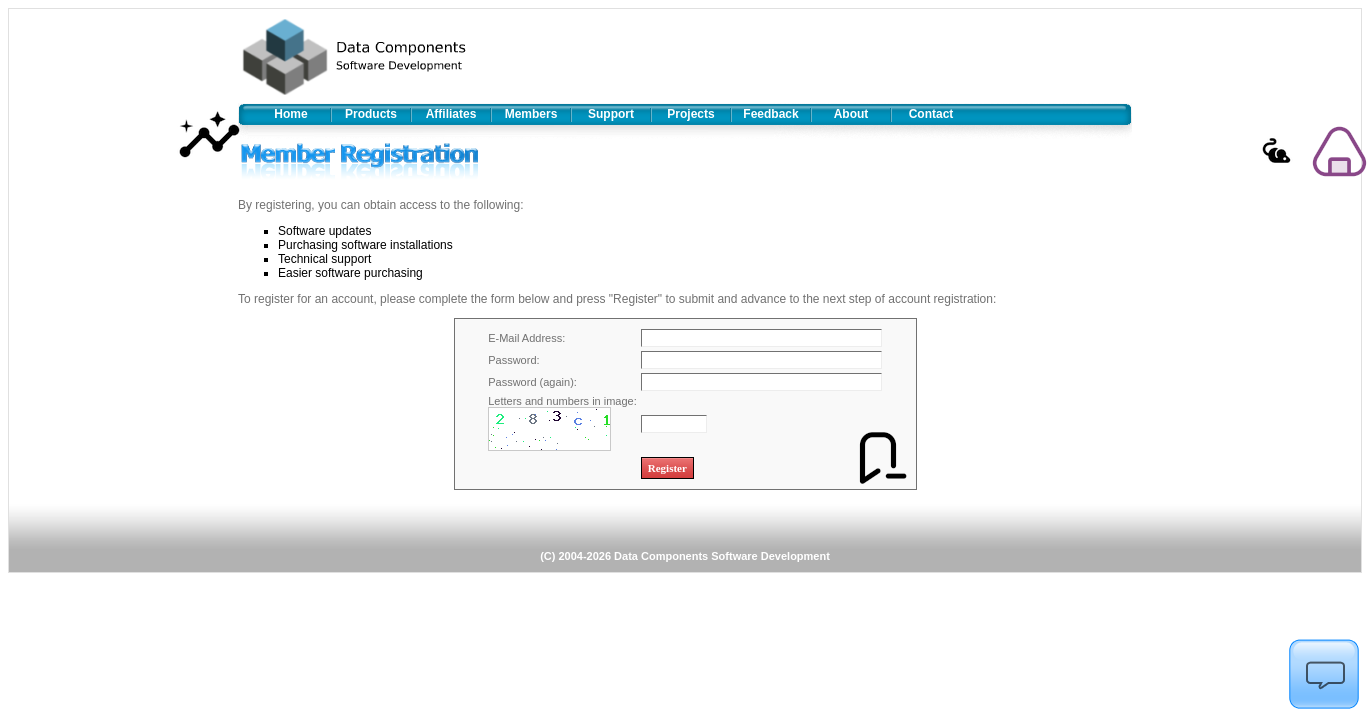 This screenshot has width=1370, height=720. I want to click on request pest control services for rodents, so click(1276, 150).